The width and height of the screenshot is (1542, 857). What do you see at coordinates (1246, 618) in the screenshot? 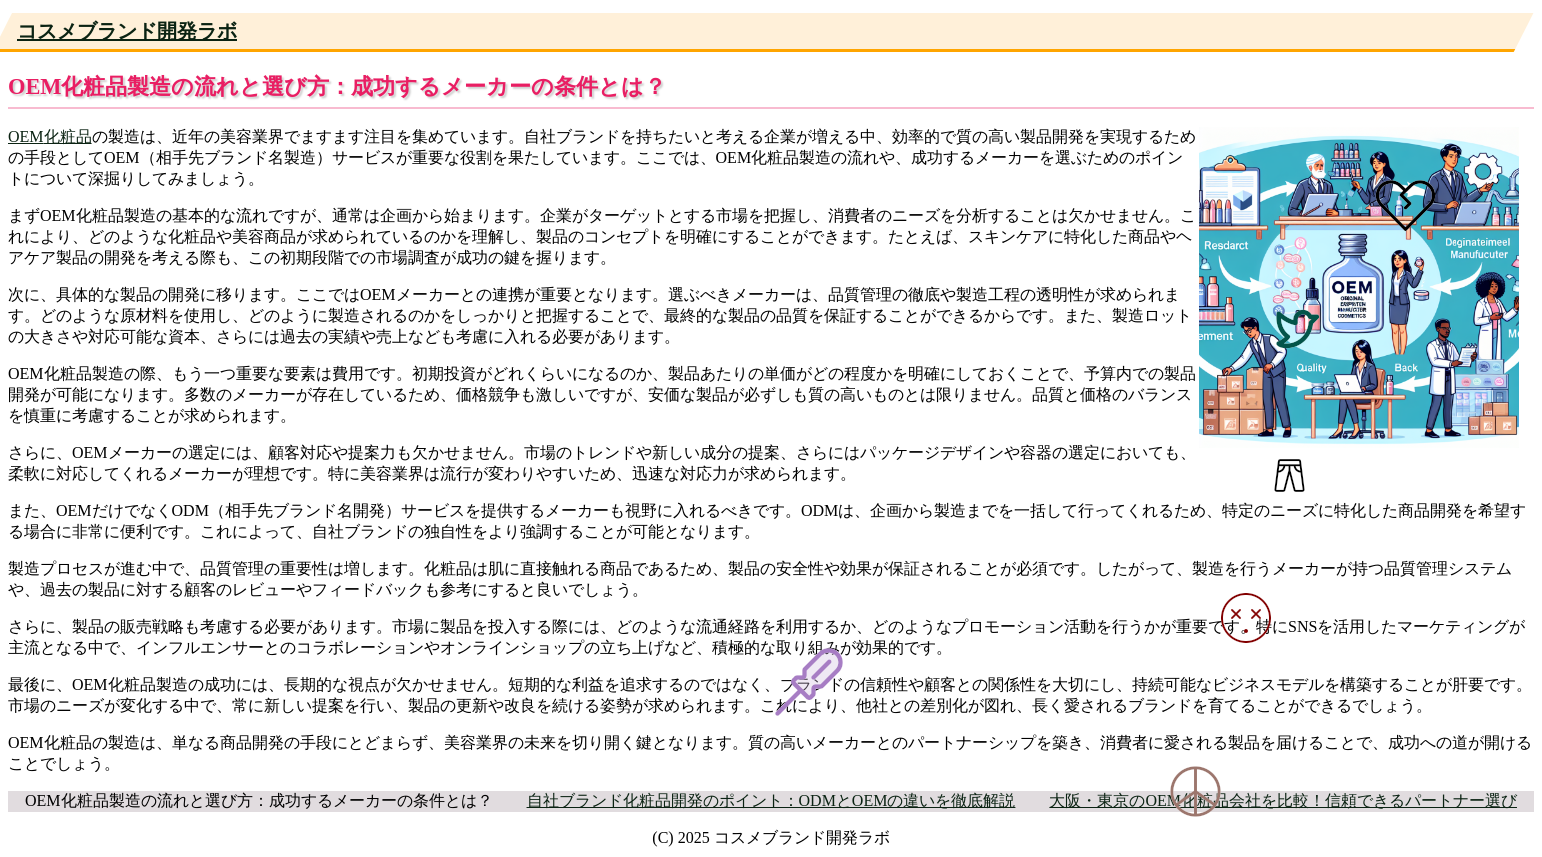
I see `indicates an error or failed action` at bounding box center [1246, 618].